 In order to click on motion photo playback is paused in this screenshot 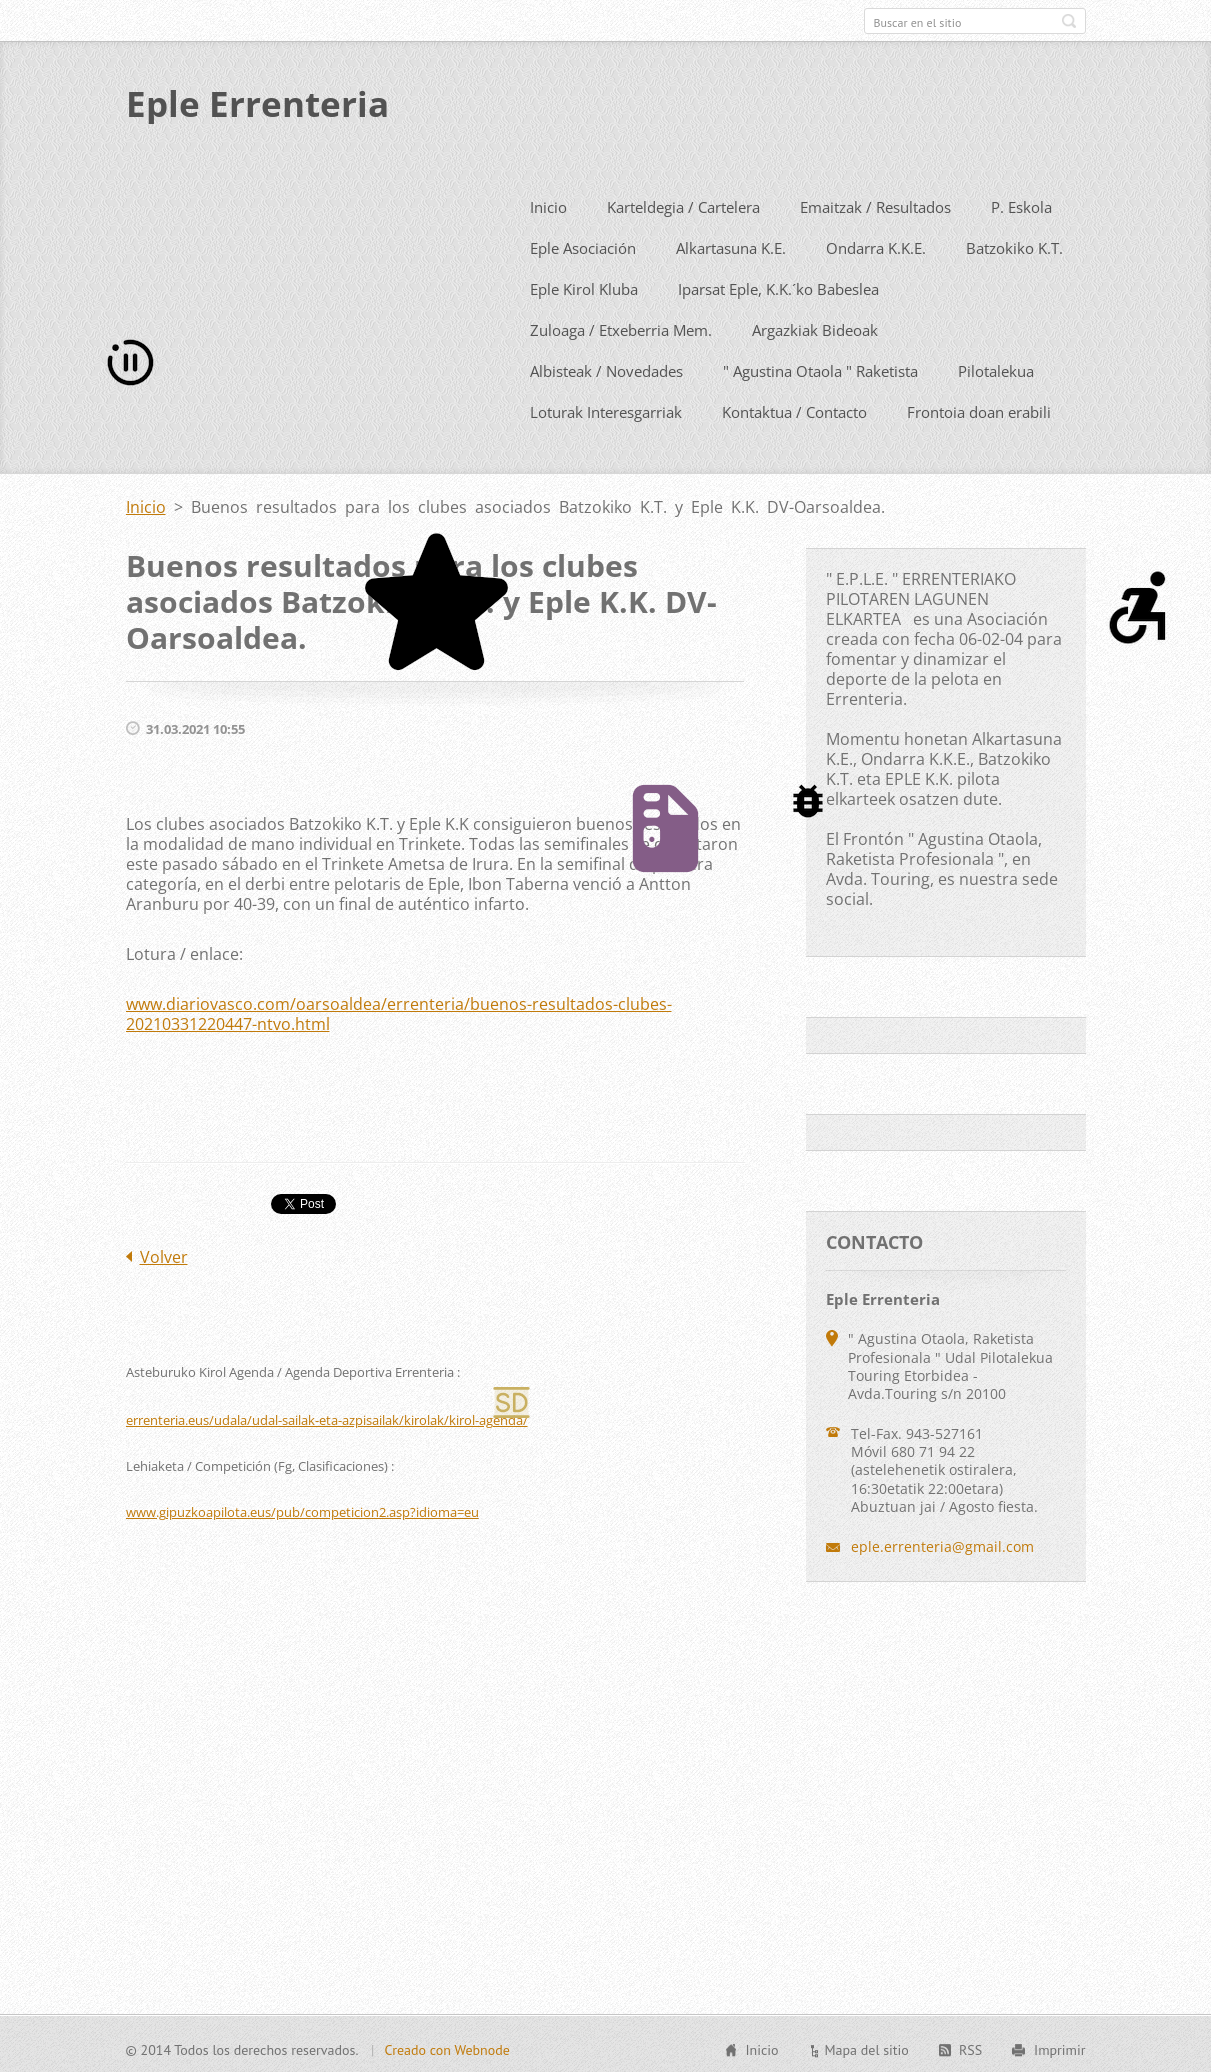, I will do `click(130, 362)`.